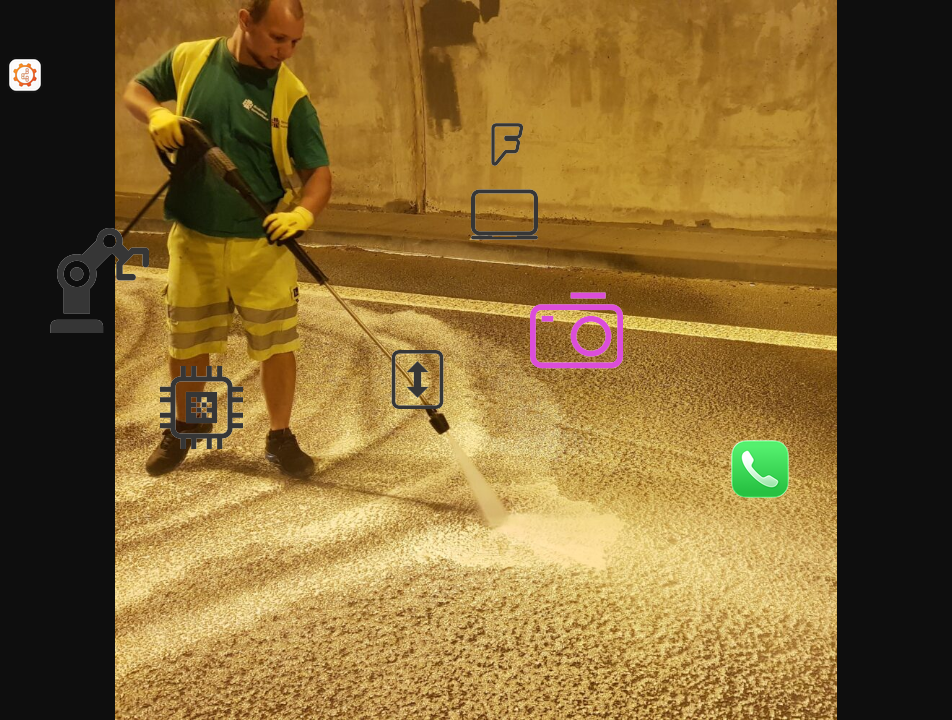  Describe the element at coordinates (505, 144) in the screenshot. I see `connect your foursquare account` at that location.